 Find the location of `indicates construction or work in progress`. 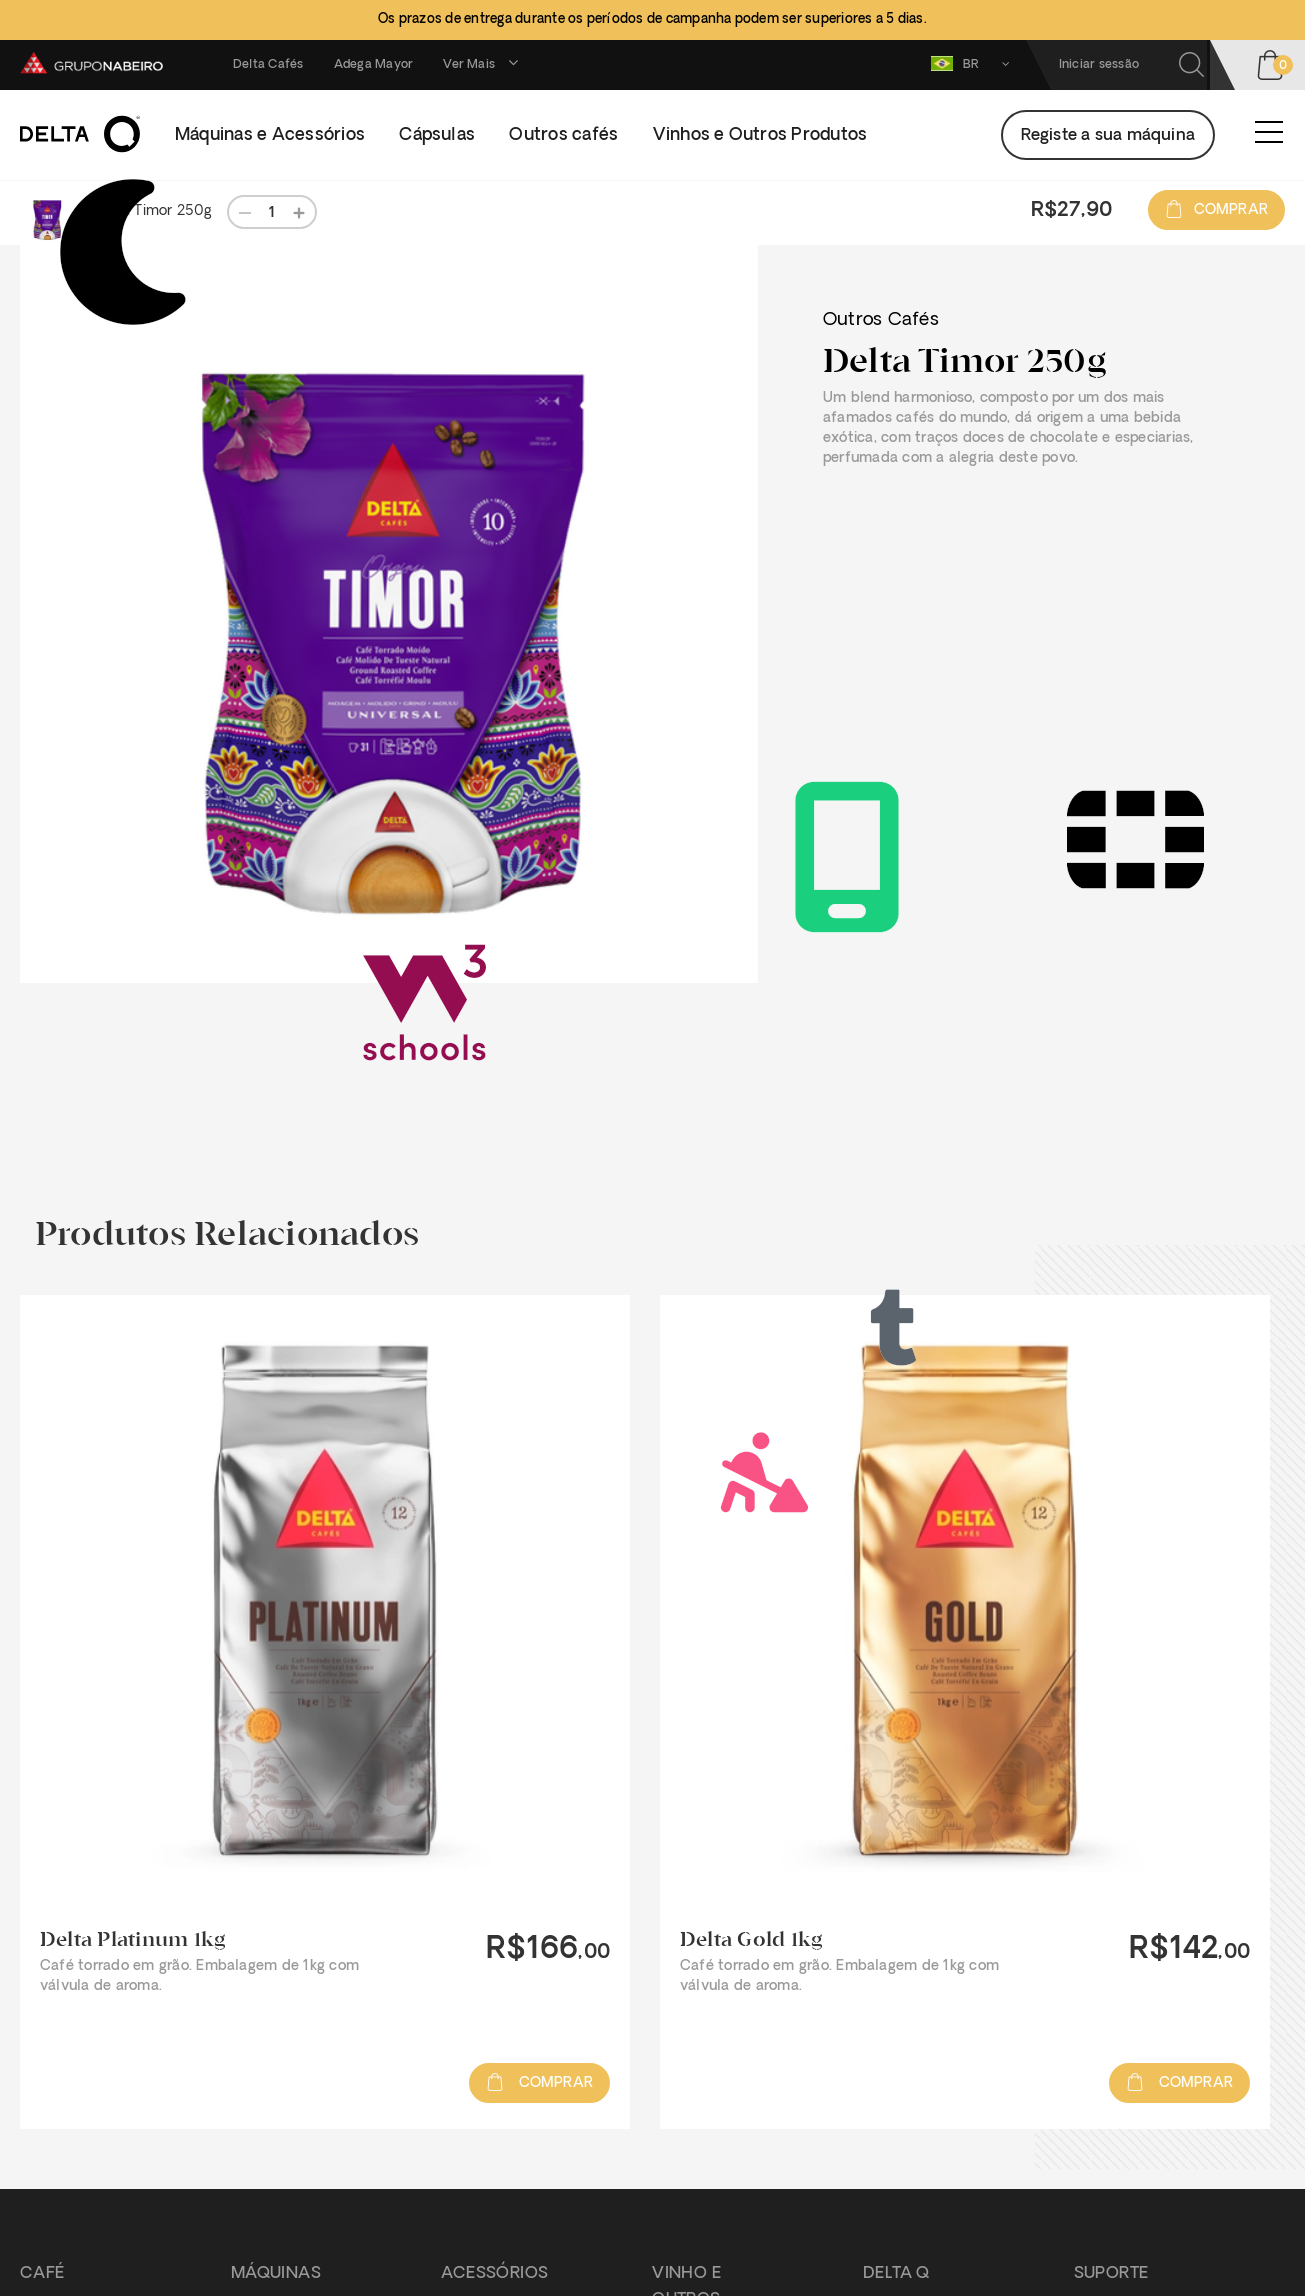

indicates construction or work in progress is located at coordinates (764, 1473).